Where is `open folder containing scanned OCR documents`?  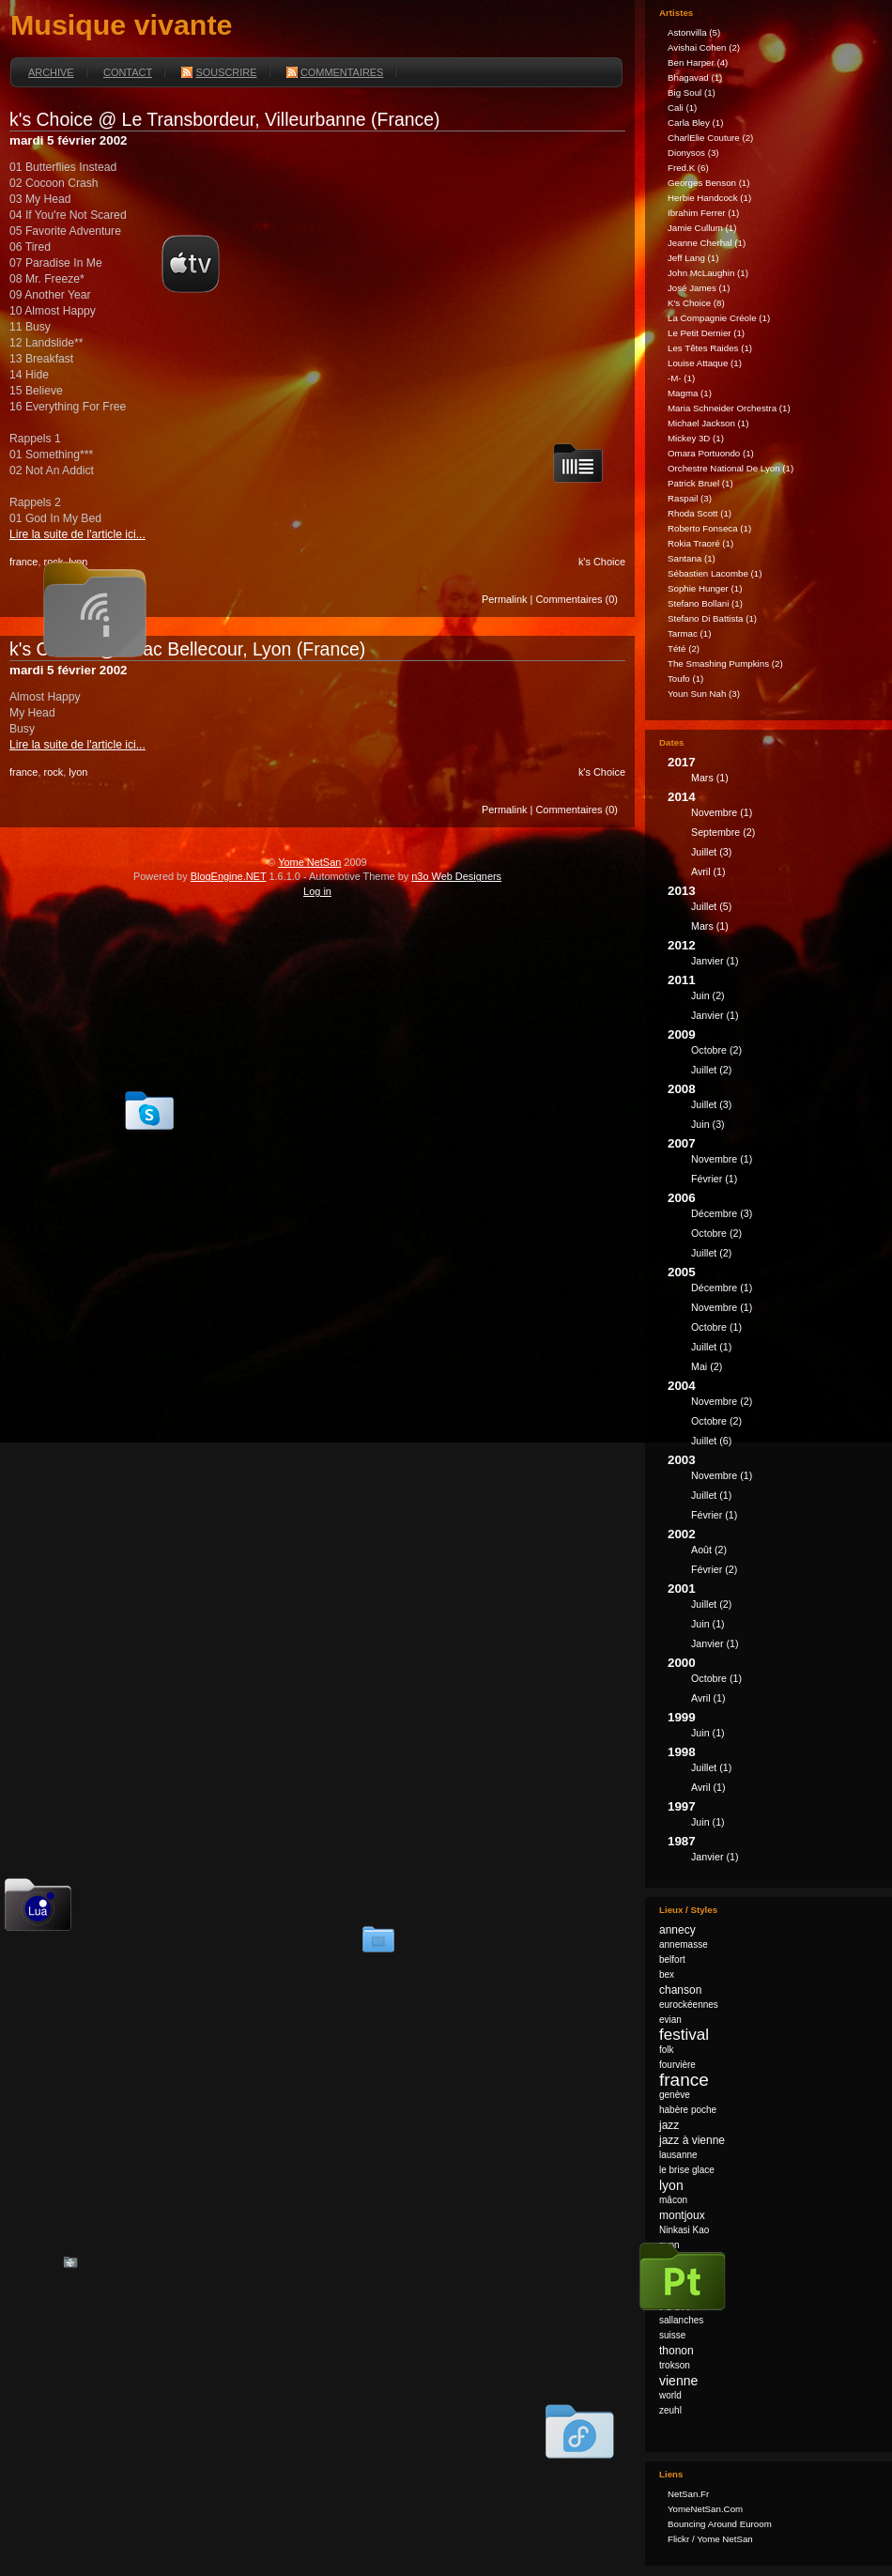
open folder containing scanned OCR documents is located at coordinates (378, 1939).